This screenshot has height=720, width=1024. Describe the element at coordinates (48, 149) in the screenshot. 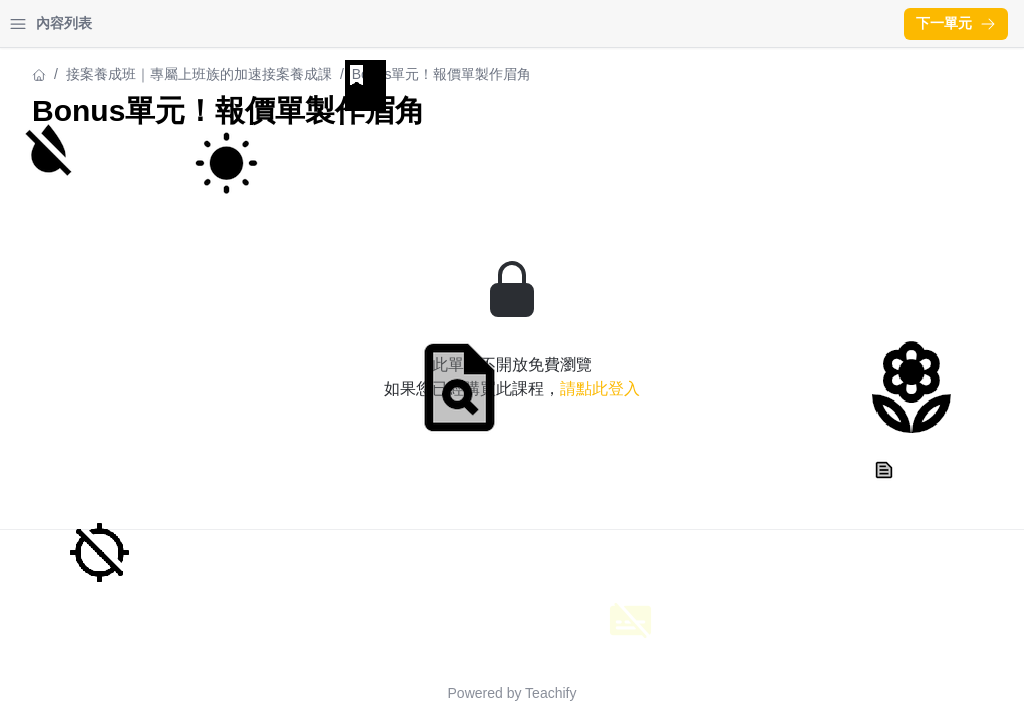

I see `reset or clear color formatting` at that location.